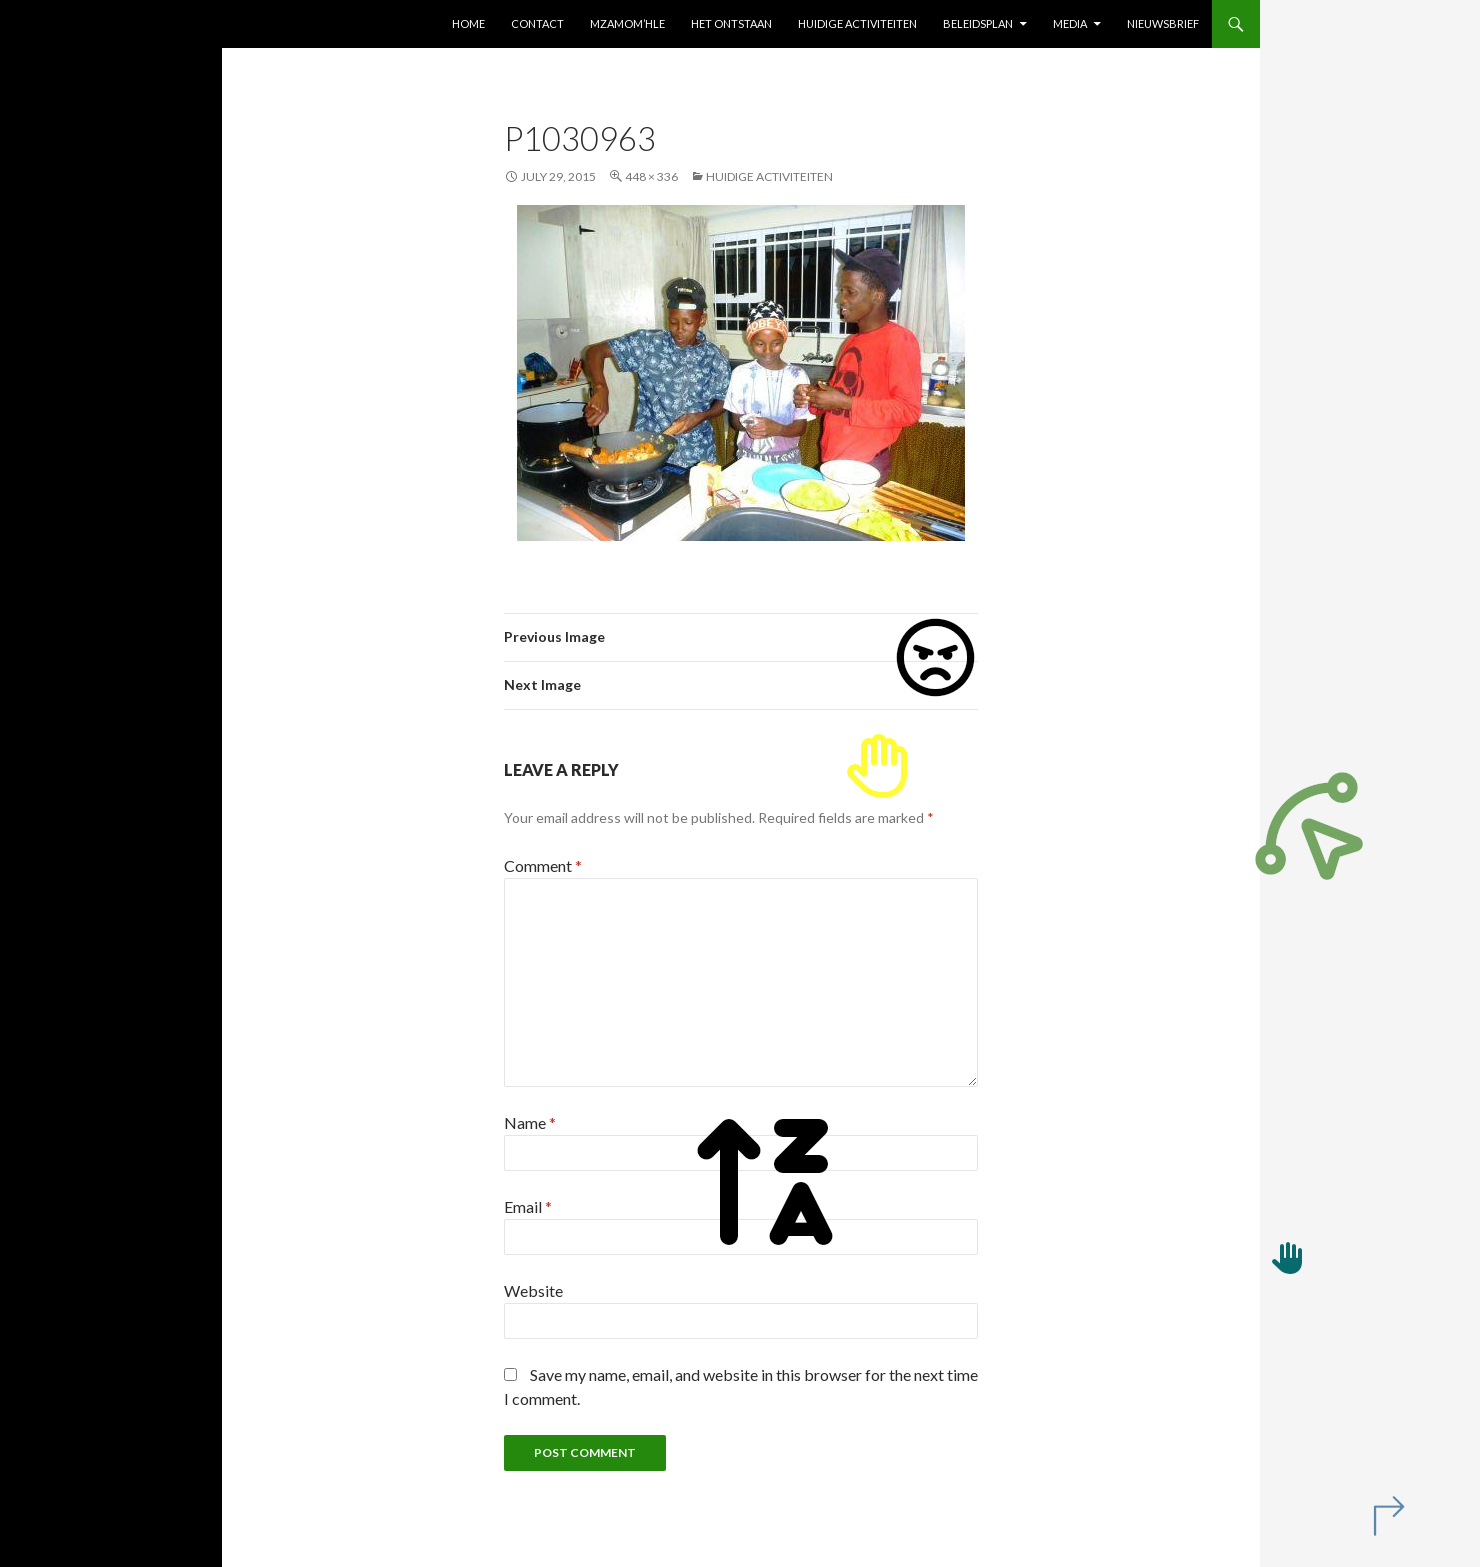 This screenshot has height=1567, width=1480. What do you see at coordinates (935, 657) in the screenshot?
I see `express anger or frustration in a reaction` at bounding box center [935, 657].